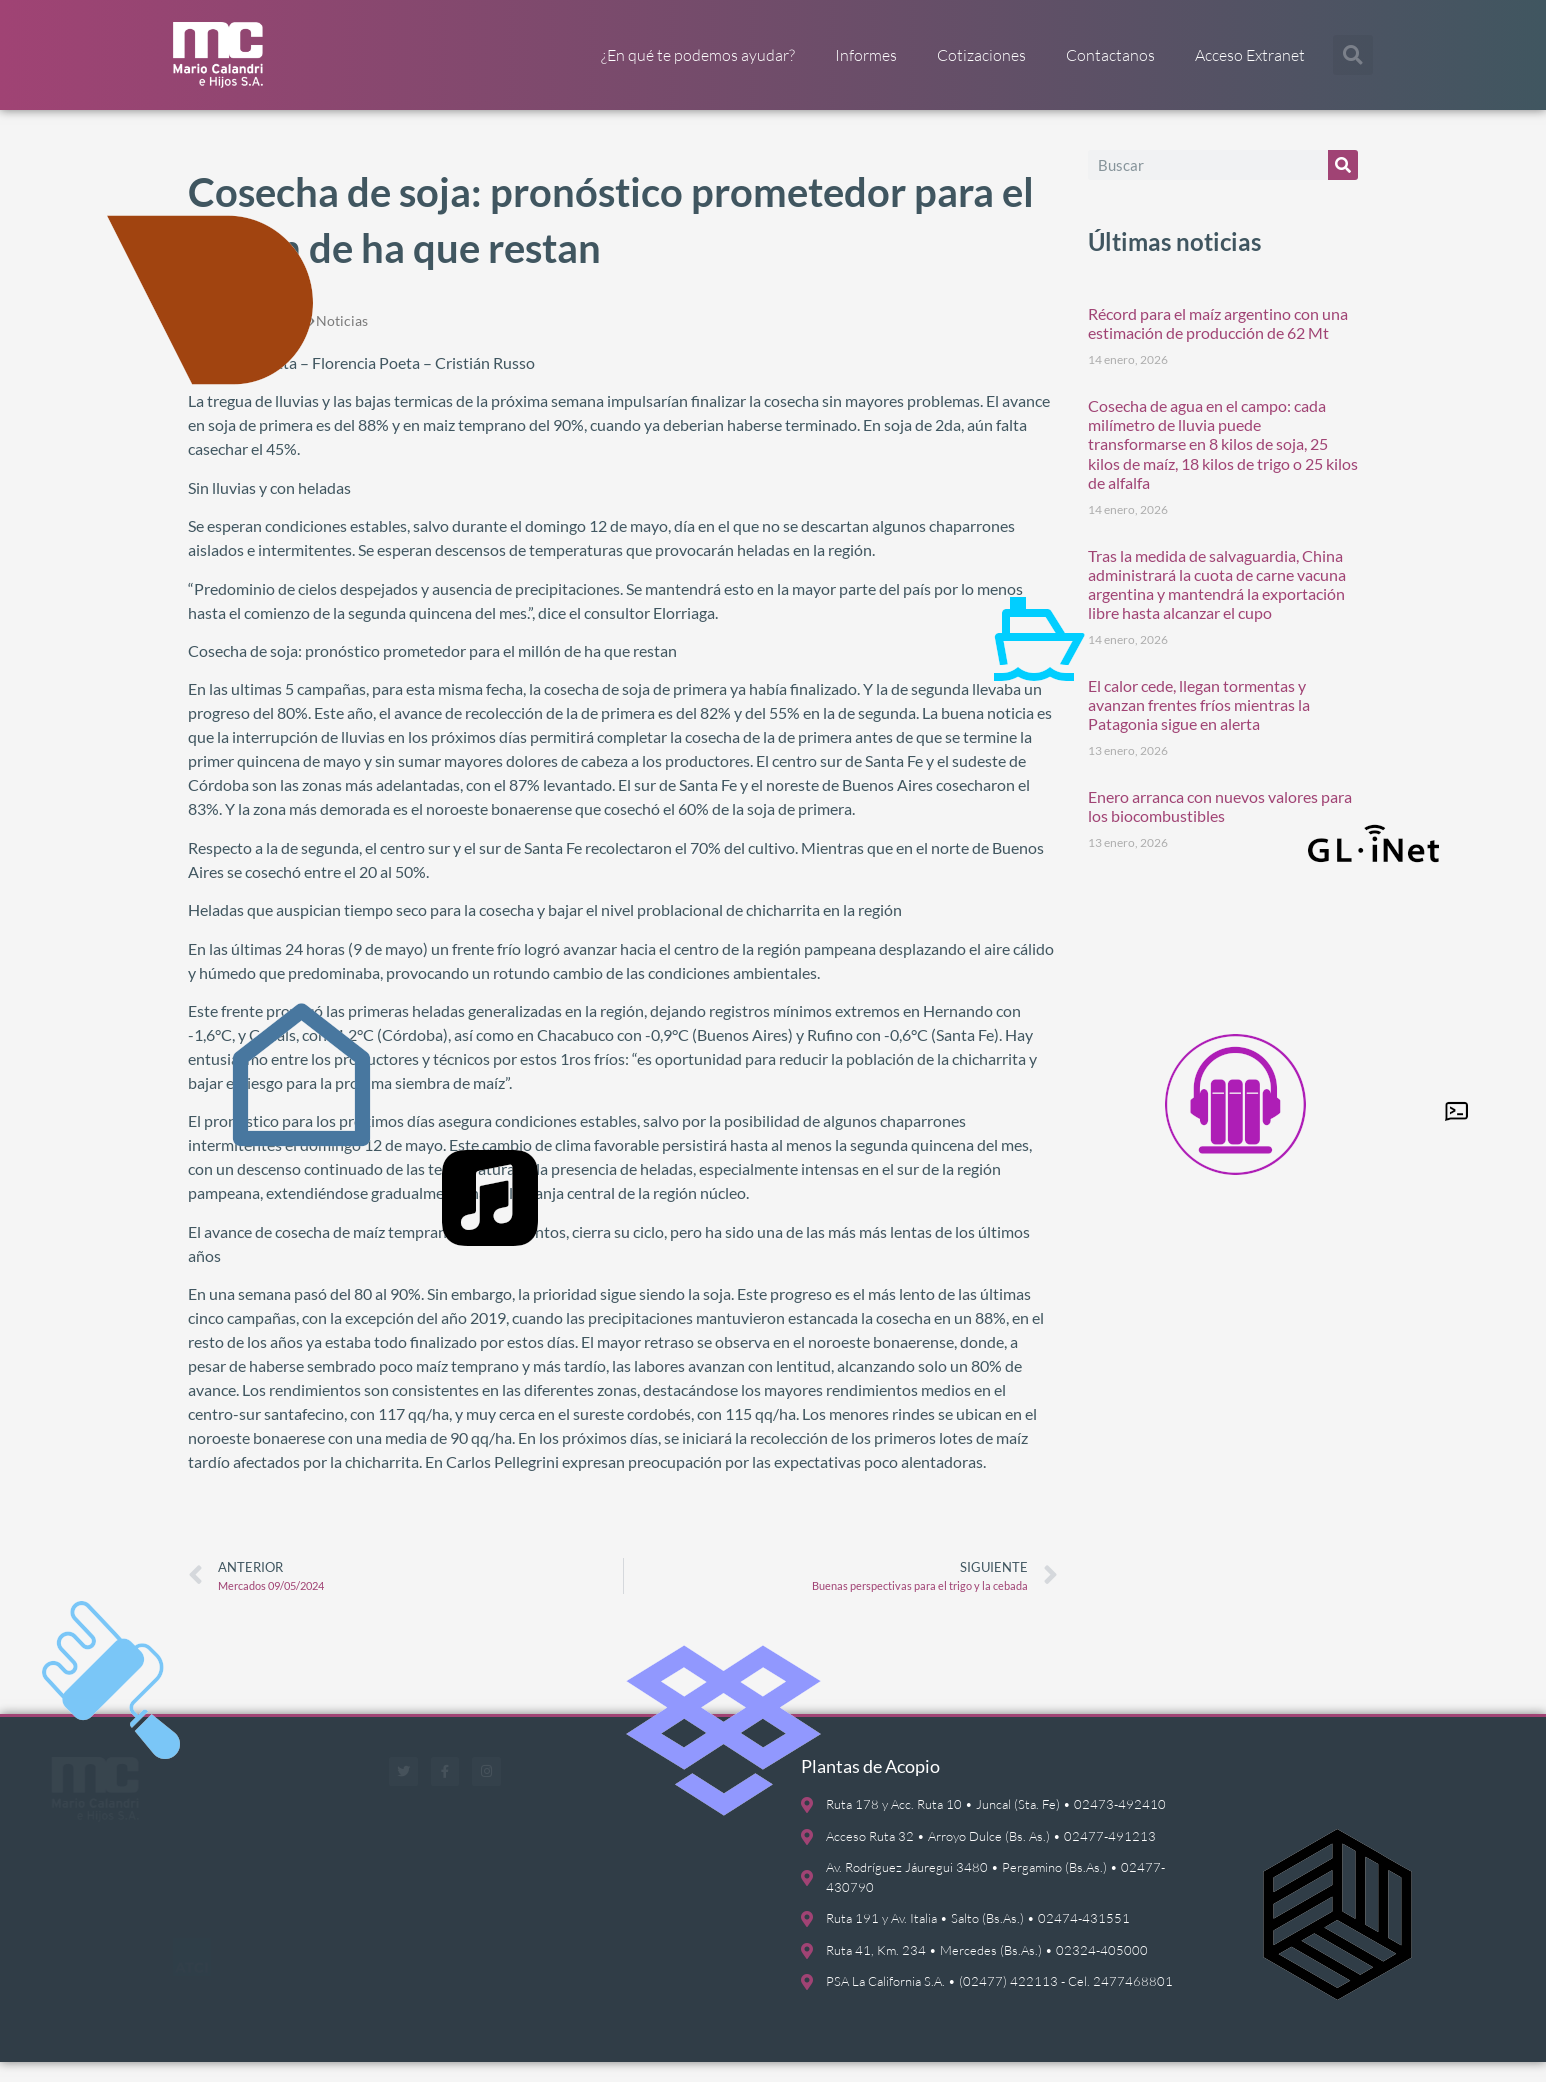 This screenshot has width=1546, height=2082. Describe the element at coordinates (1038, 641) in the screenshot. I see `view nearby ports or maritime locations` at that location.